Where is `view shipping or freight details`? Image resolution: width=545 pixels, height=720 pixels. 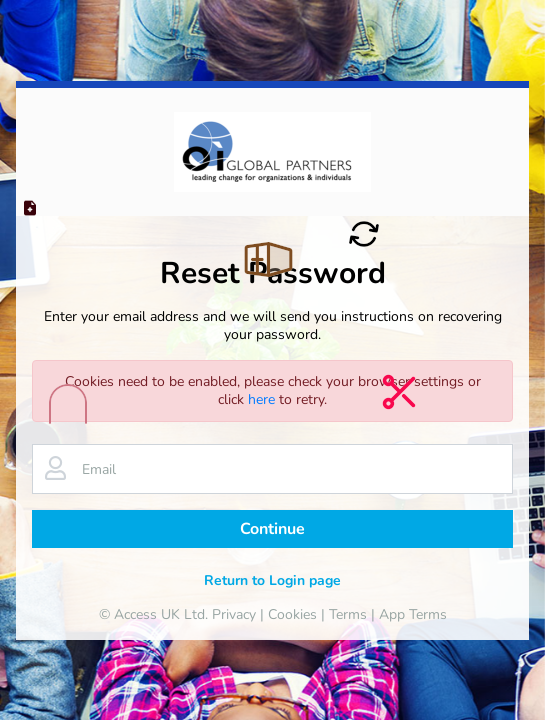 view shipping or freight details is located at coordinates (268, 259).